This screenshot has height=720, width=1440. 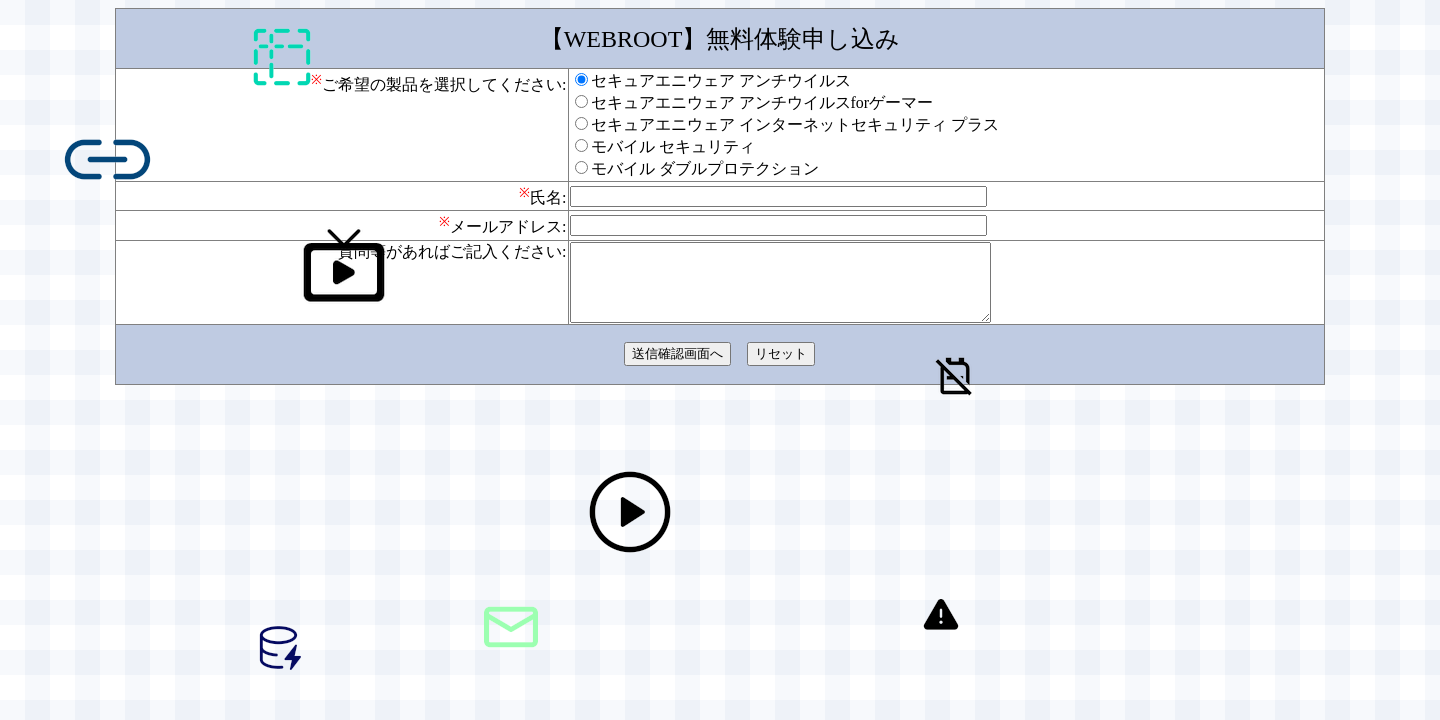 What do you see at coordinates (630, 512) in the screenshot?
I see `play media or video content` at bounding box center [630, 512].